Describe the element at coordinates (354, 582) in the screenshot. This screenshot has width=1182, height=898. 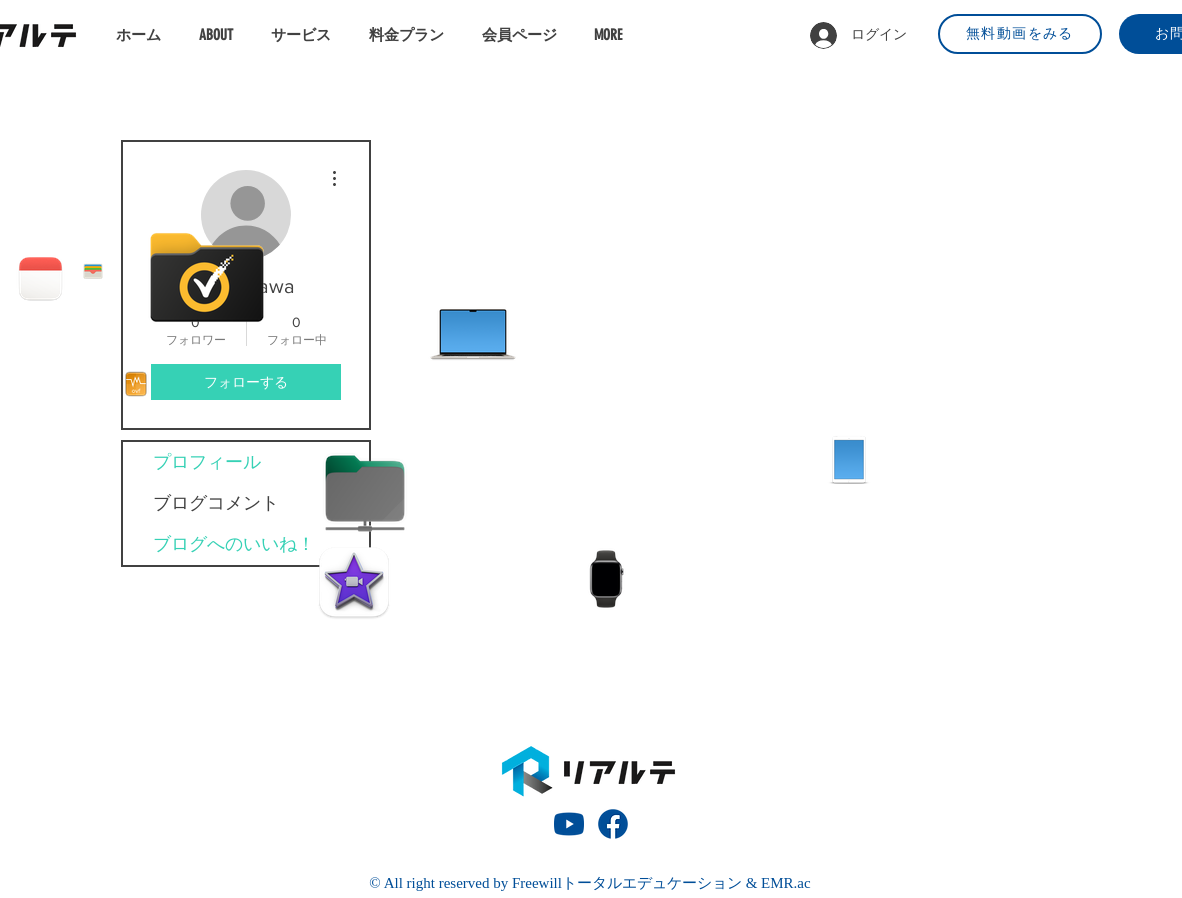
I see `open iMovie video editing application` at that location.